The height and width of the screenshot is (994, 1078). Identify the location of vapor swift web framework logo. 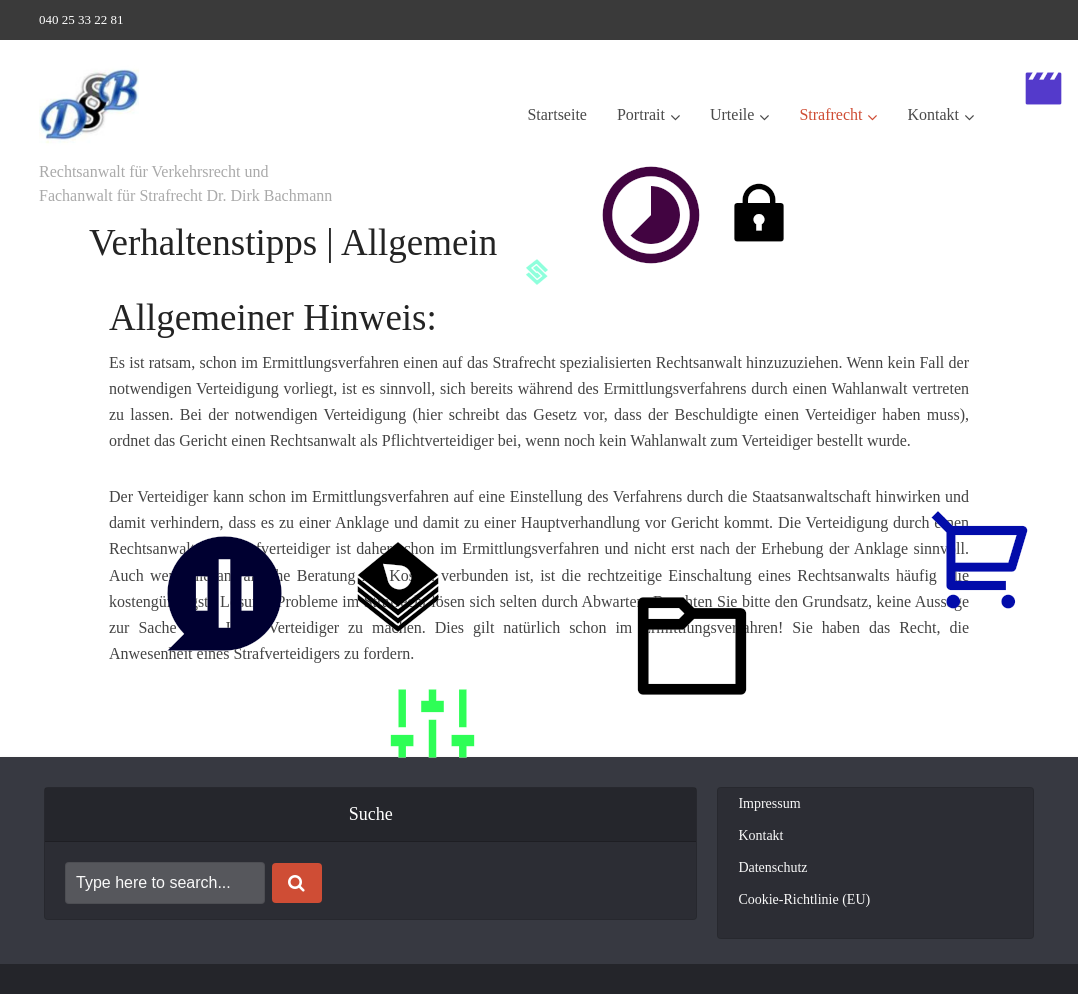
(398, 587).